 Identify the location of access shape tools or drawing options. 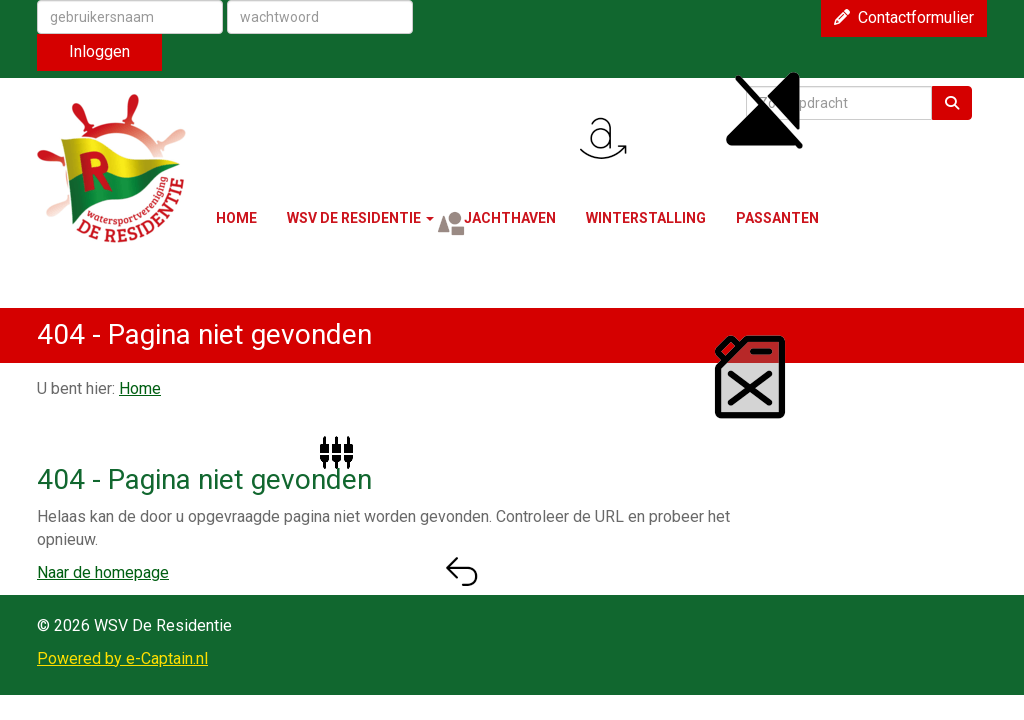
(451, 224).